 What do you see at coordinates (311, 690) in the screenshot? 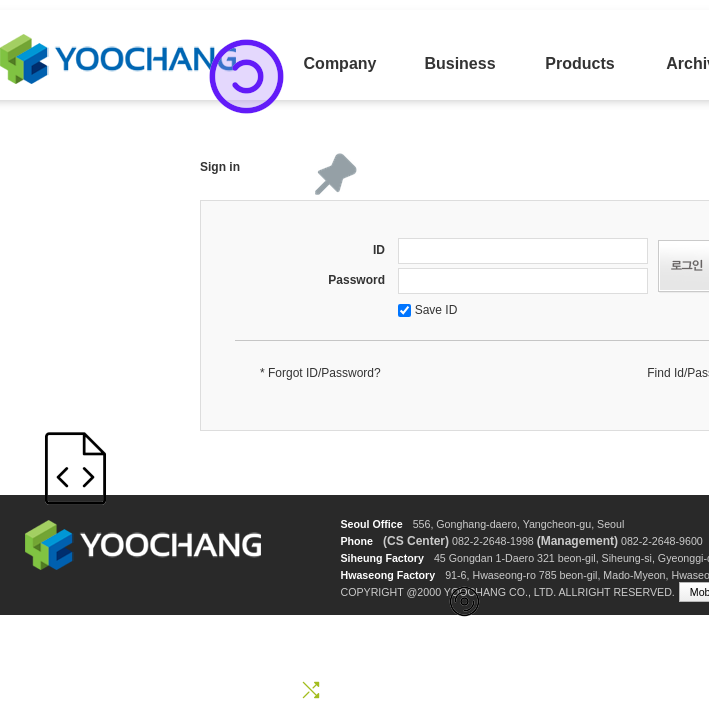
I see `shuffle or randomize playback order` at bounding box center [311, 690].